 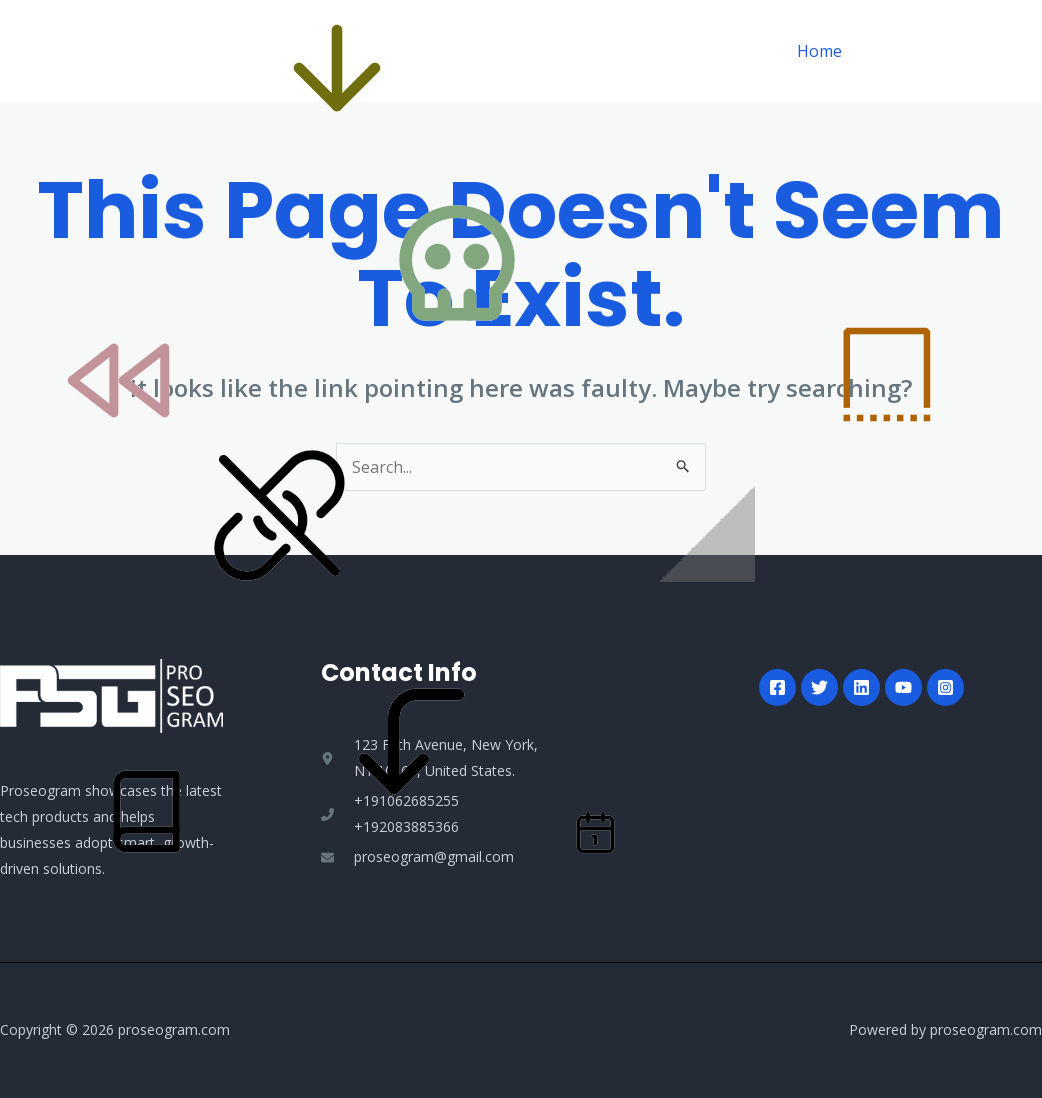 I want to click on go back and down in navigation, so click(x=411, y=741).